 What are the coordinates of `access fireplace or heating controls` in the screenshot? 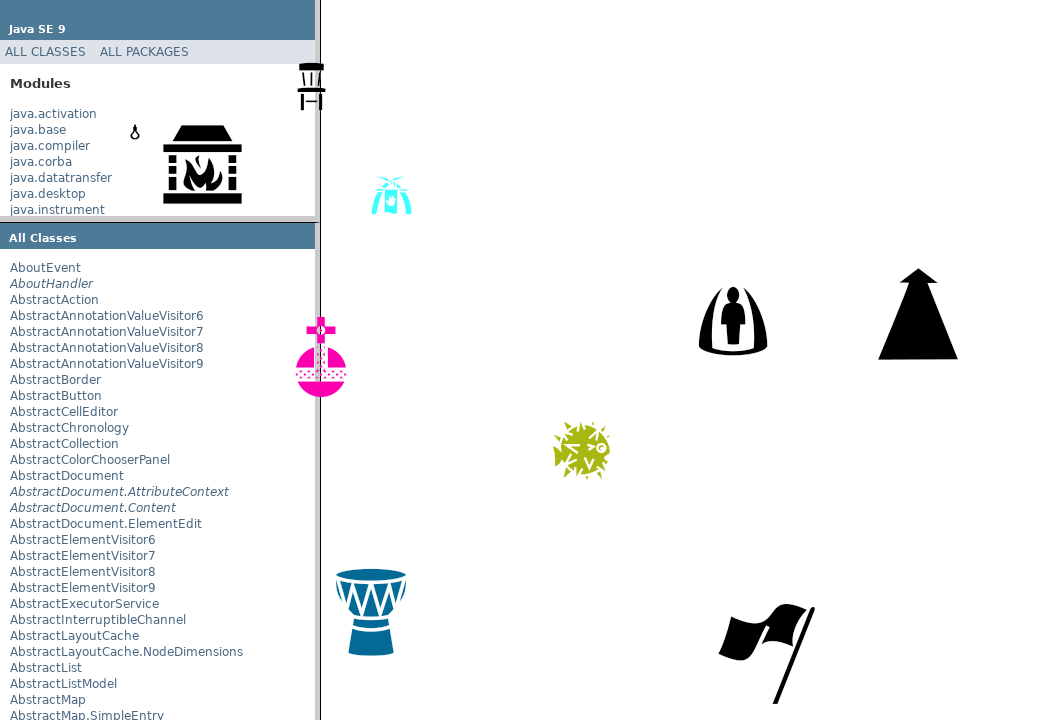 It's located at (202, 164).